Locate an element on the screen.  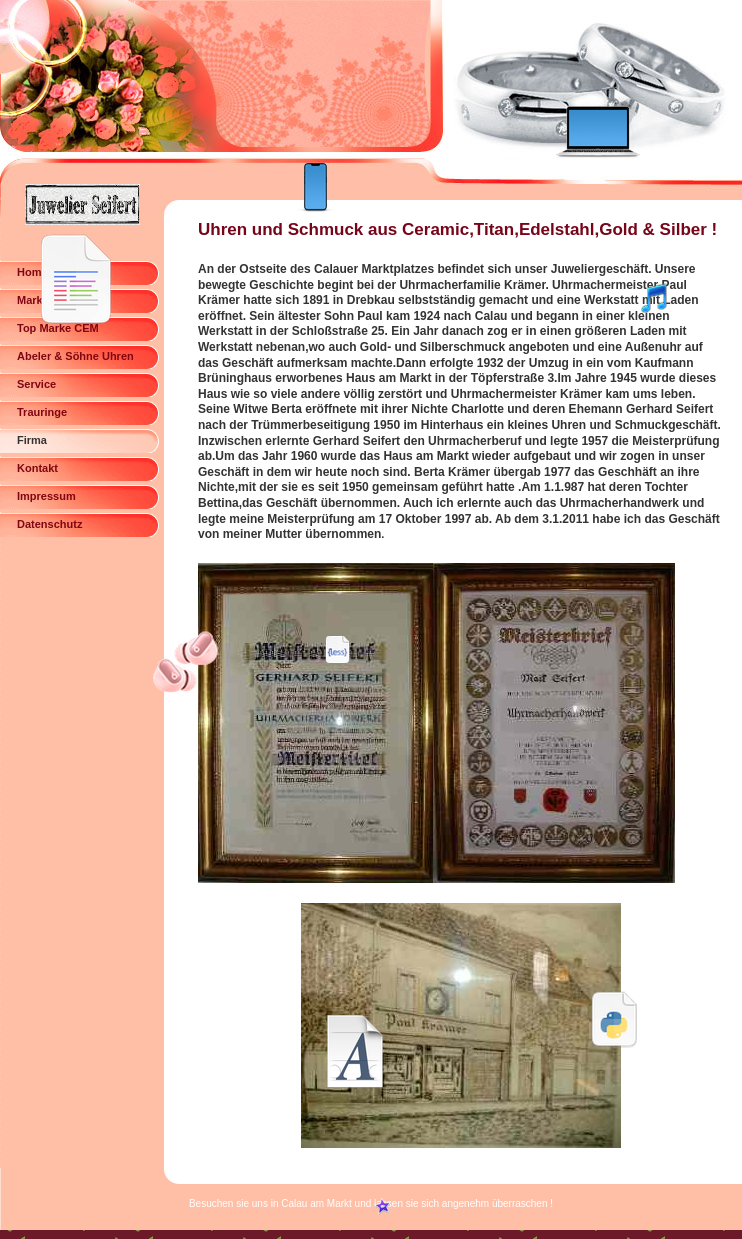
iPhone 13 device icon is located at coordinates (315, 187).